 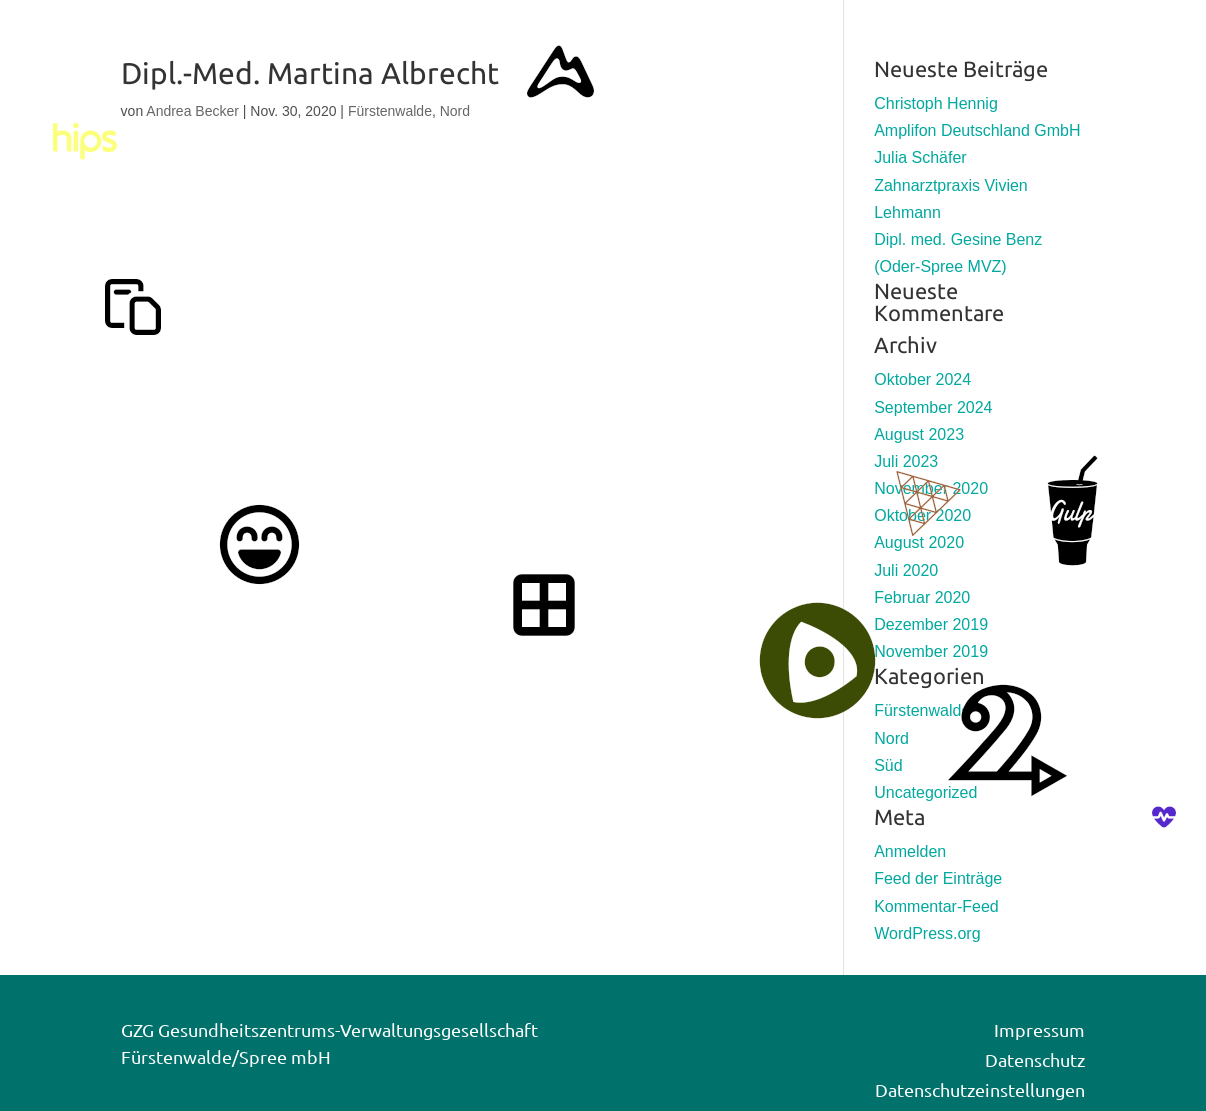 What do you see at coordinates (259, 544) in the screenshot?
I see `react with a laughing emoji` at bounding box center [259, 544].